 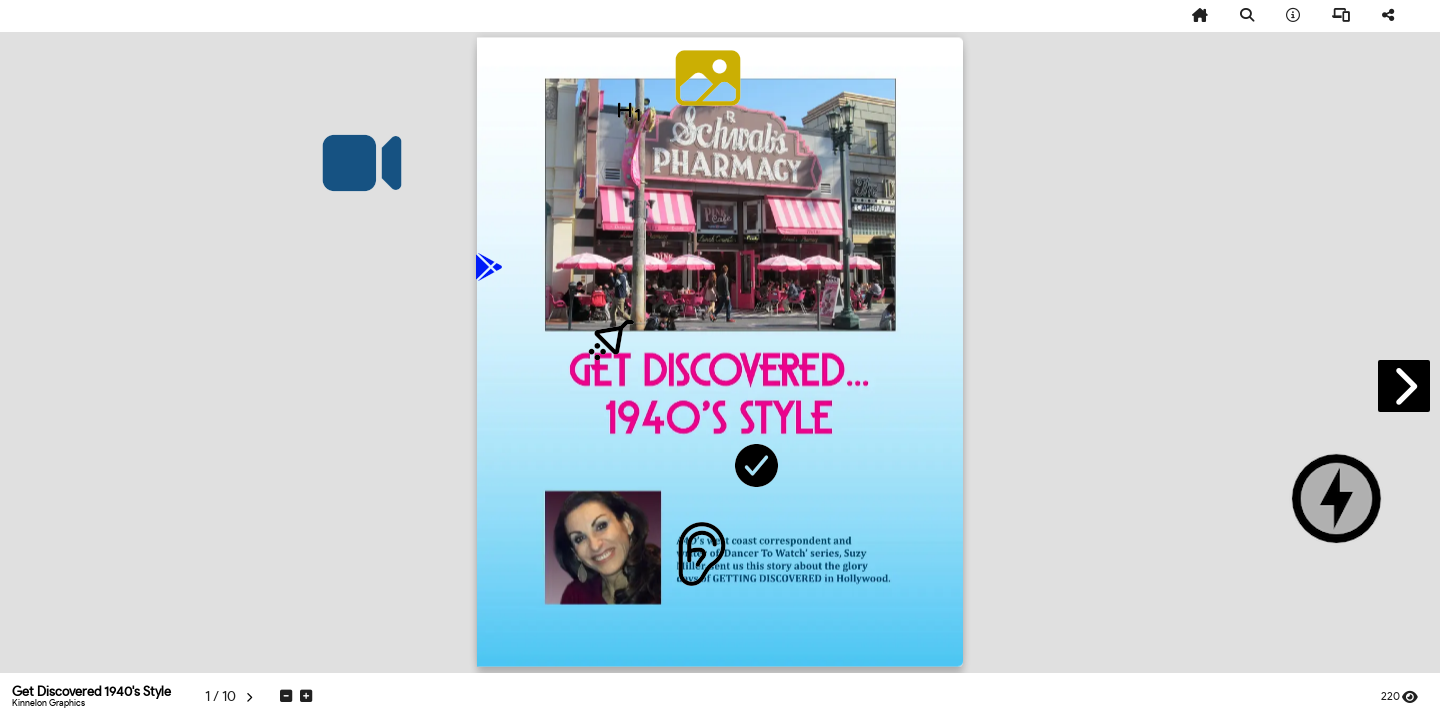 What do you see at coordinates (1336, 498) in the screenshot?
I see `indicates offline mode with cached content available` at bounding box center [1336, 498].